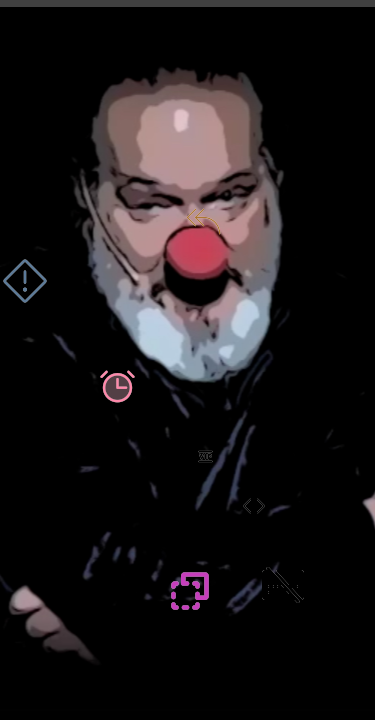 The height and width of the screenshot is (720, 375). I want to click on disable subtitles or closed captions, so click(283, 585).